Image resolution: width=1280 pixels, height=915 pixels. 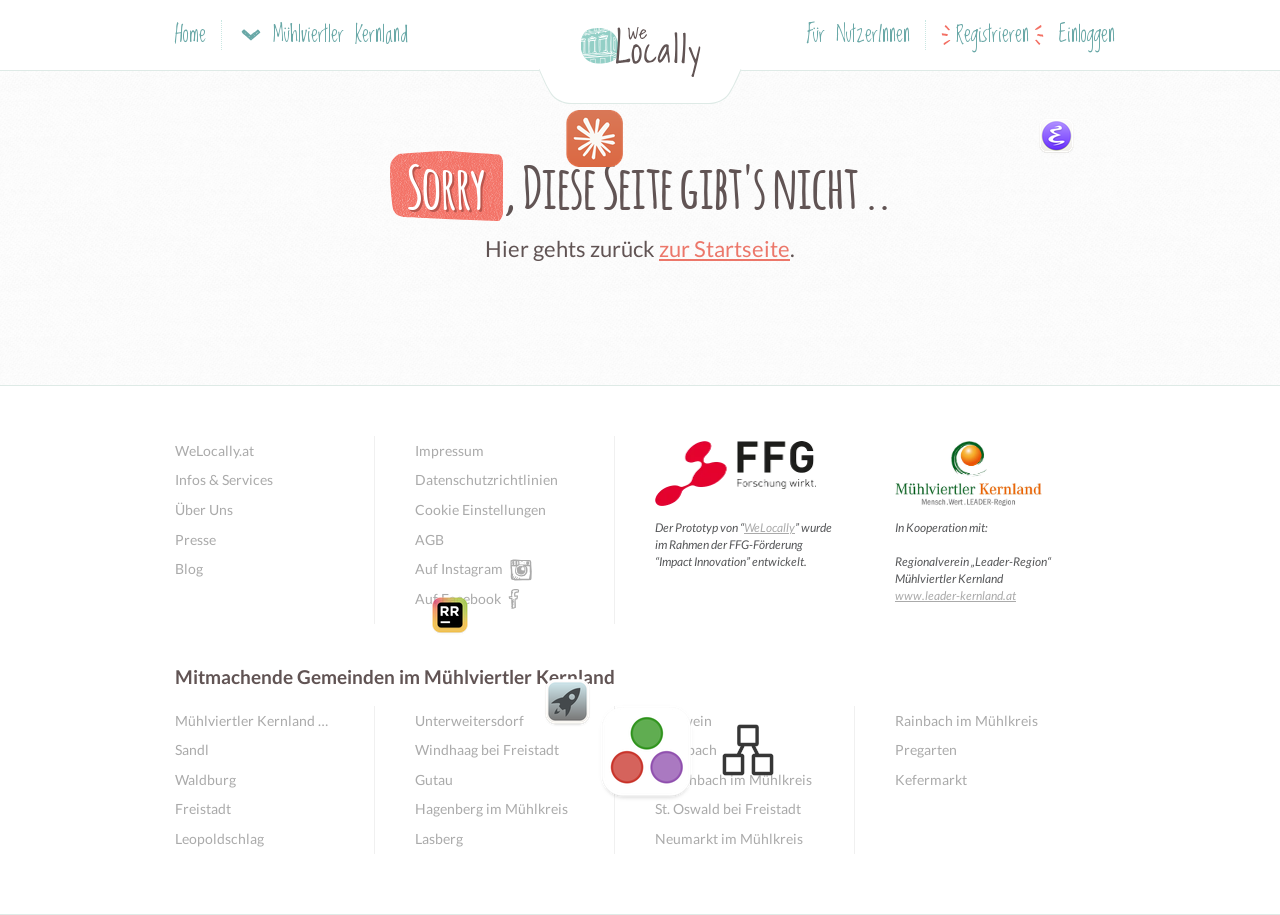 What do you see at coordinates (450, 615) in the screenshot?
I see `launch rustrover IDE` at bounding box center [450, 615].